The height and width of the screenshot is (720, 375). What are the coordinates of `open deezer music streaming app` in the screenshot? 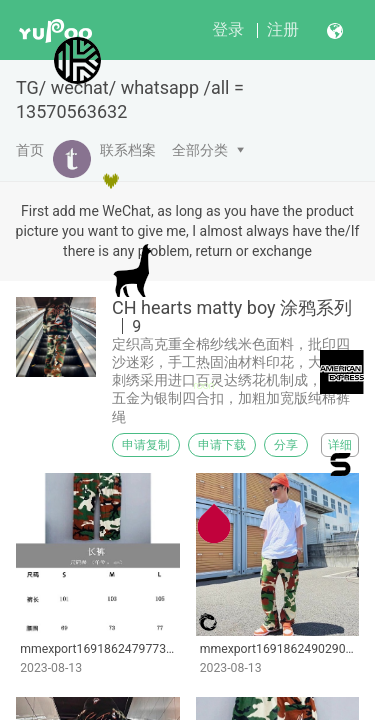 It's located at (111, 181).